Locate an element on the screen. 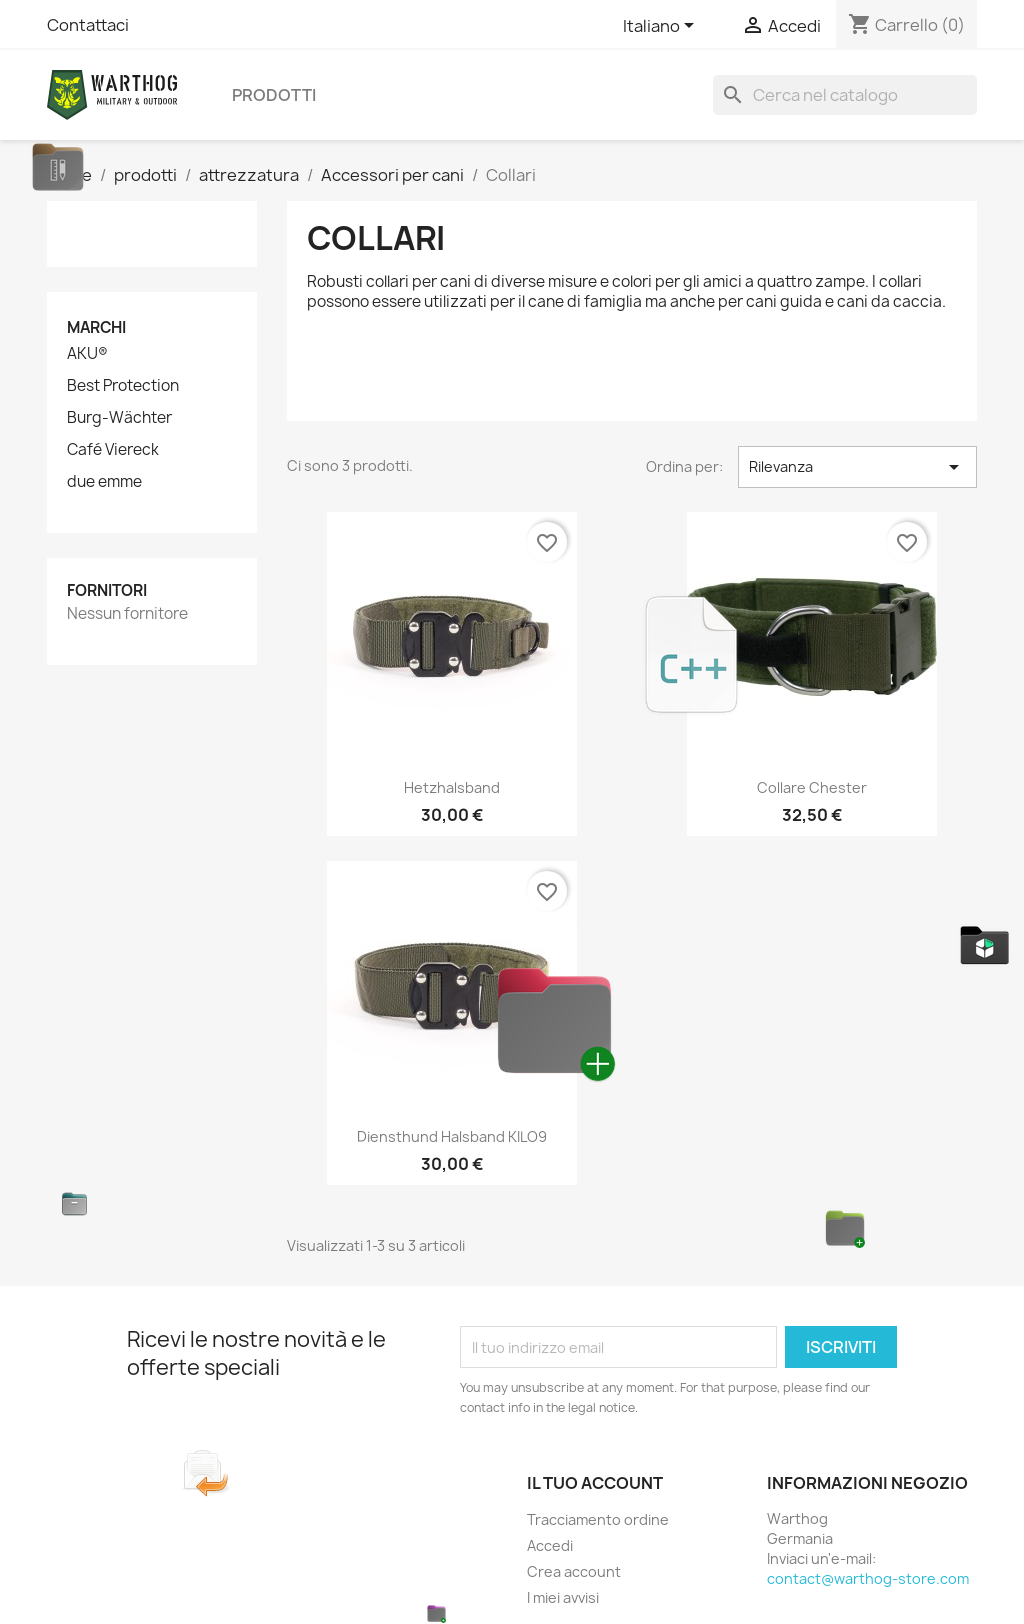 The height and width of the screenshot is (1624, 1024). access document templates folder is located at coordinates (58, 167).